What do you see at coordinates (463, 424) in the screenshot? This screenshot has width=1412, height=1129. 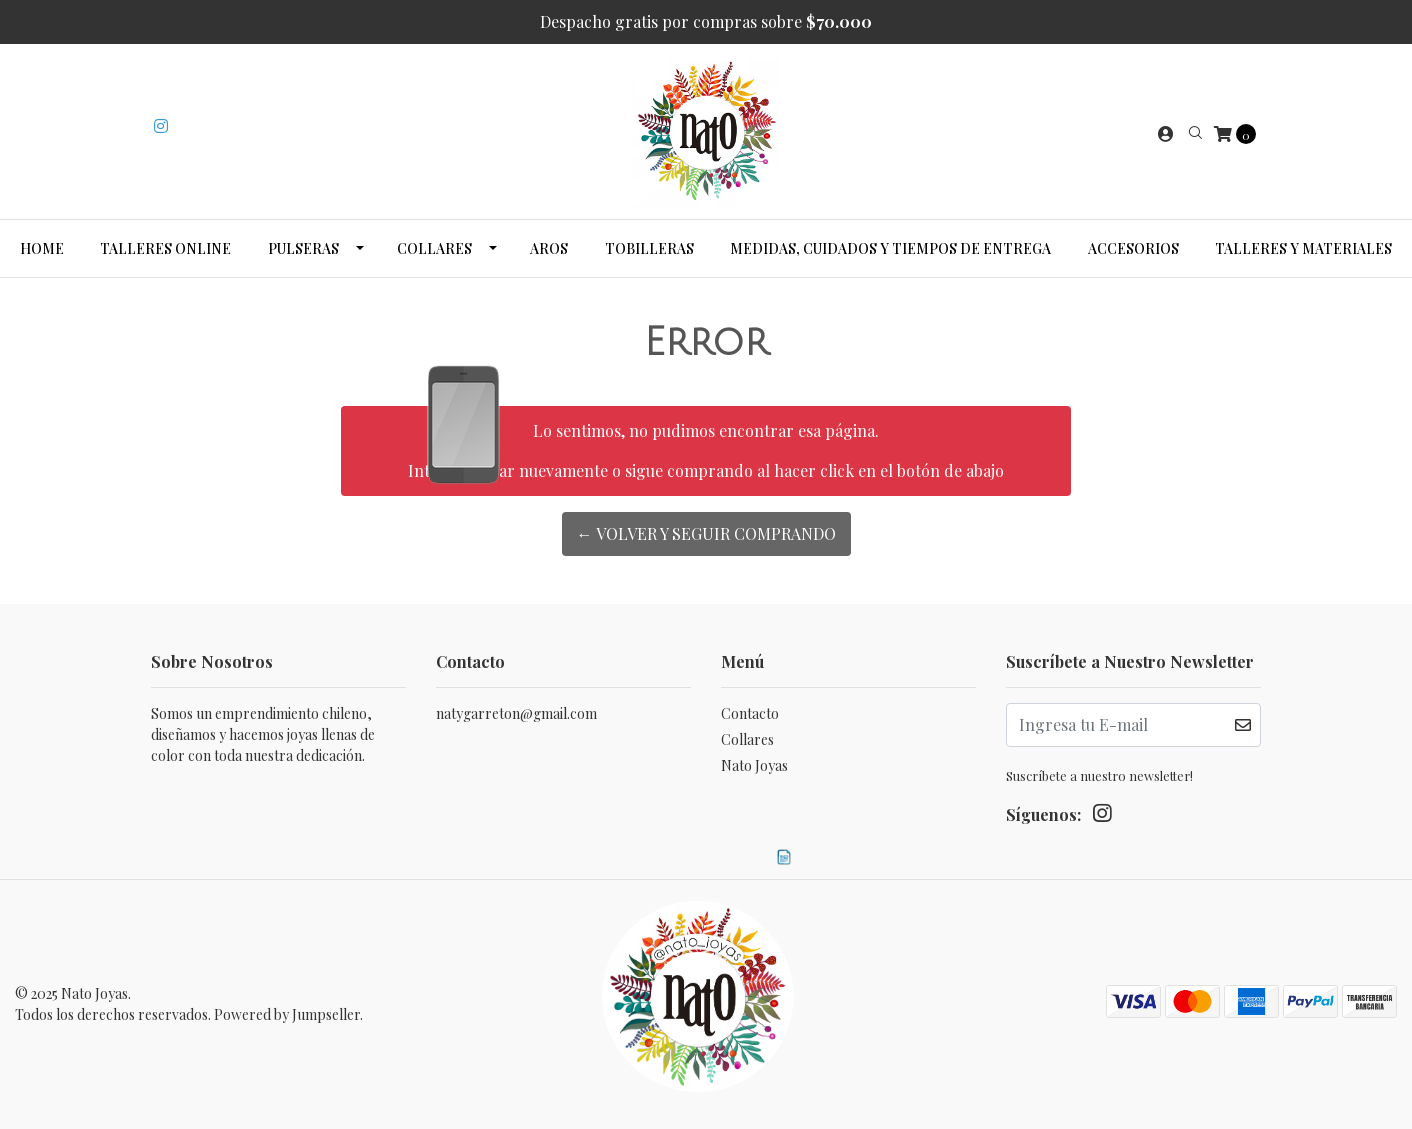 I see `indicates a mobile device or smartphone` at bounding box center [463, 424].